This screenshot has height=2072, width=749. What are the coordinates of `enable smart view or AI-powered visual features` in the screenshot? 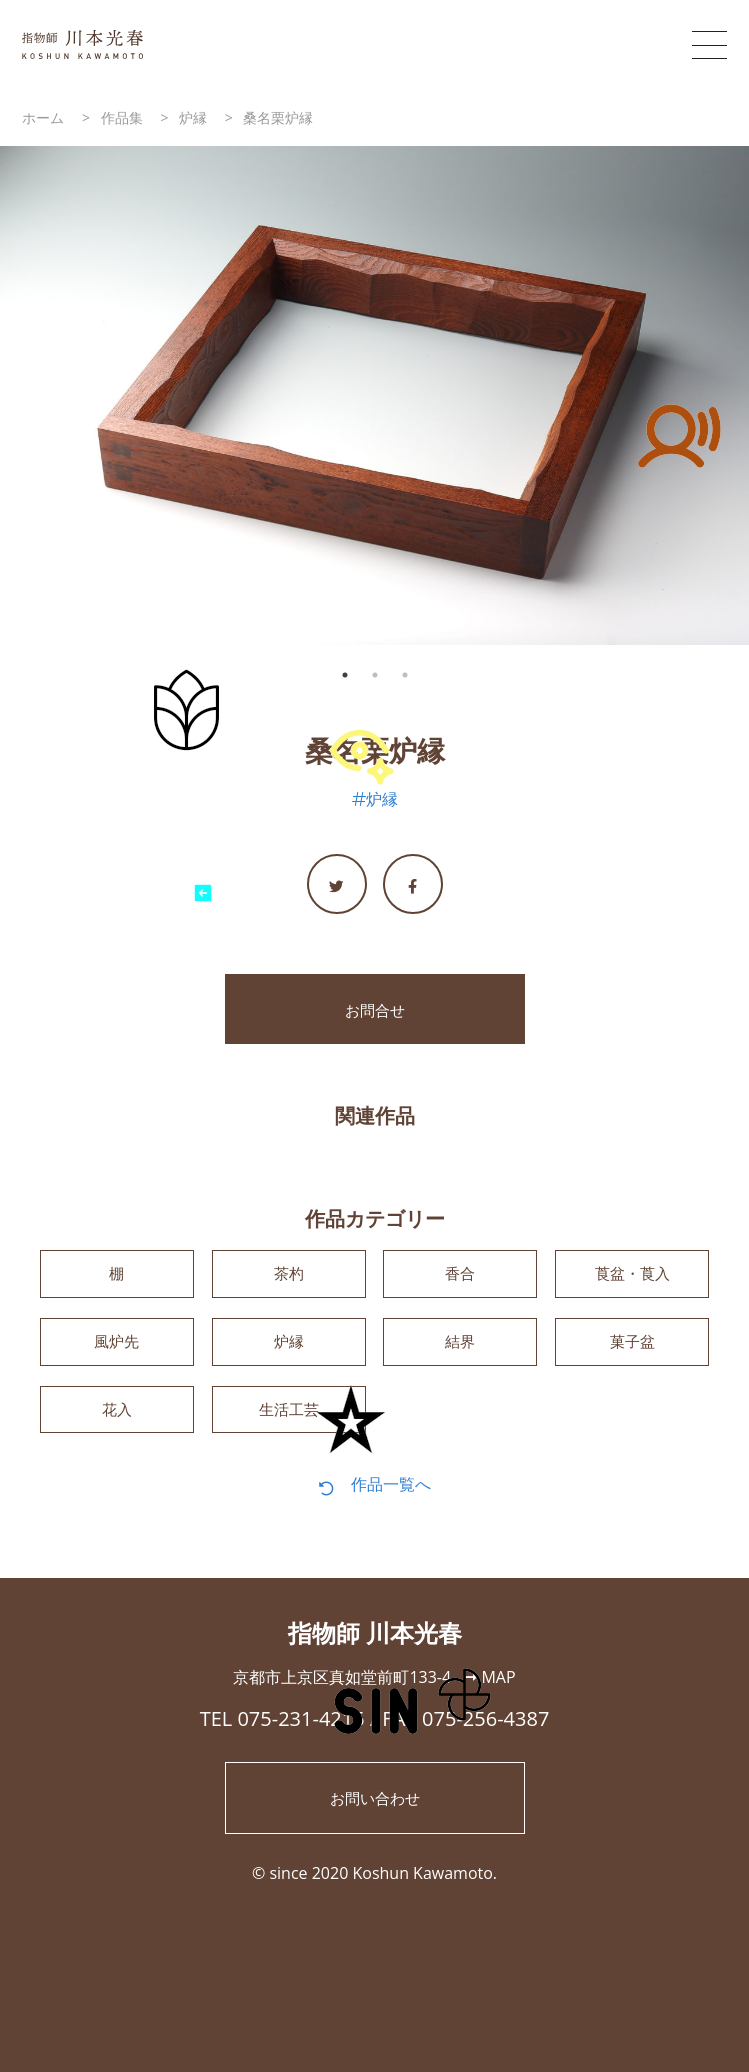 It's located at (359, 750).